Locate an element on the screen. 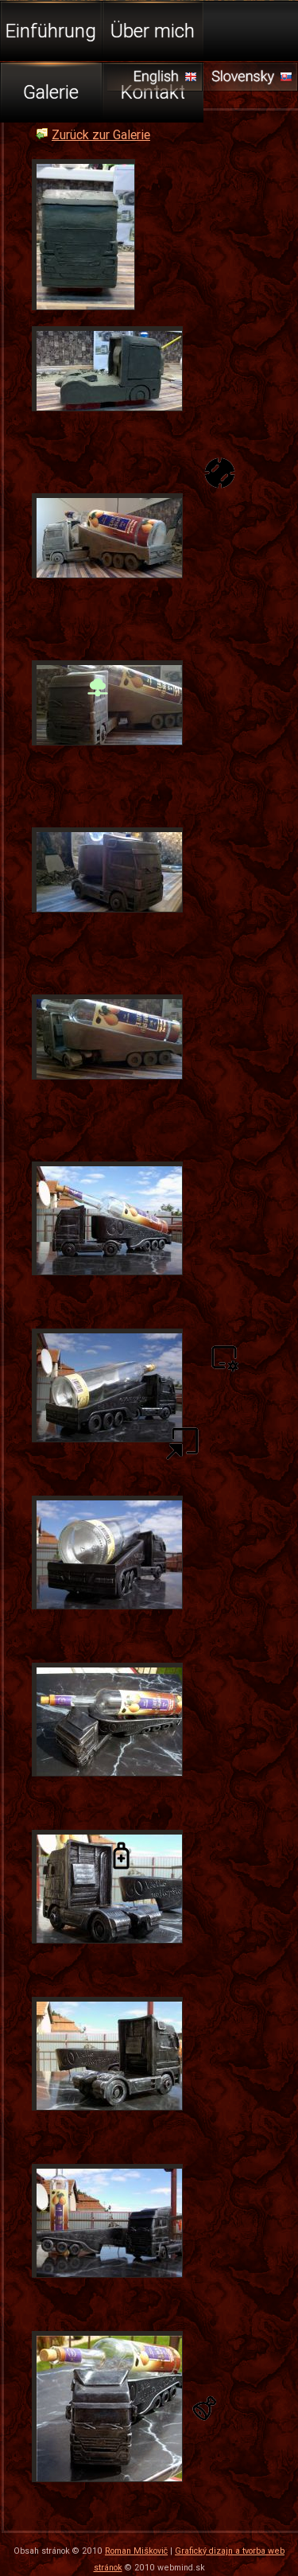  access medication or health information is located at coordinates (121, 1855).